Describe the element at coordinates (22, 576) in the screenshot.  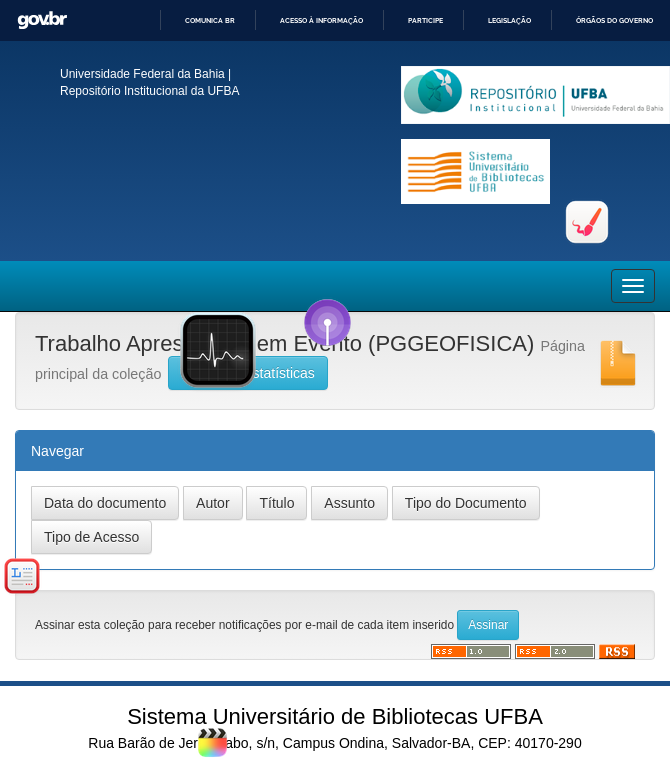
I see `open Lorem placeholder text generator app` at that location.